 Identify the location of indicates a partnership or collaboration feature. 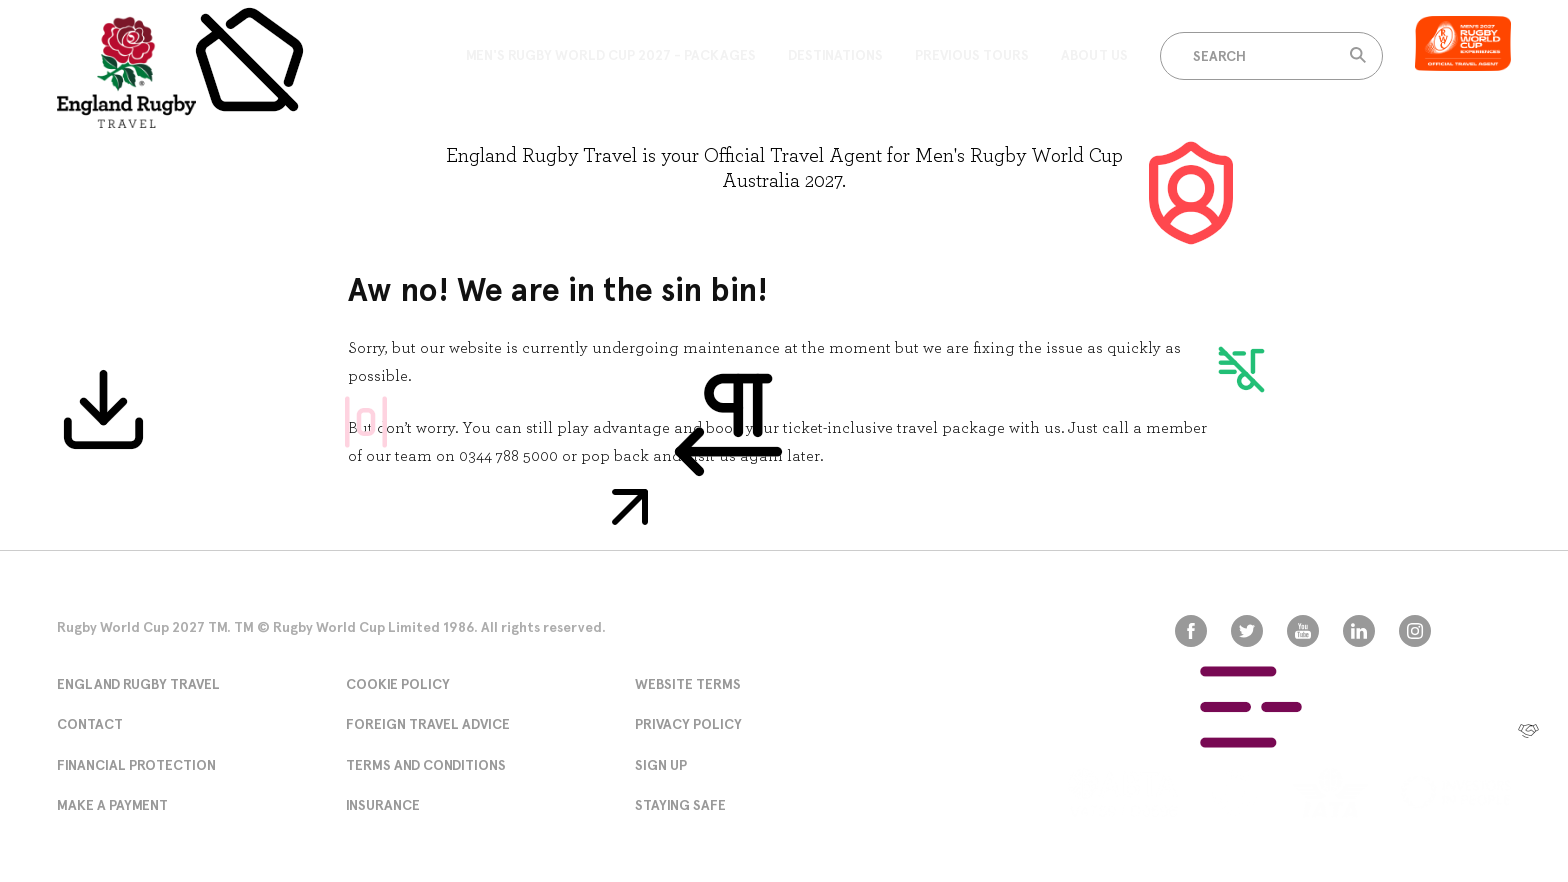
(1528, 730).